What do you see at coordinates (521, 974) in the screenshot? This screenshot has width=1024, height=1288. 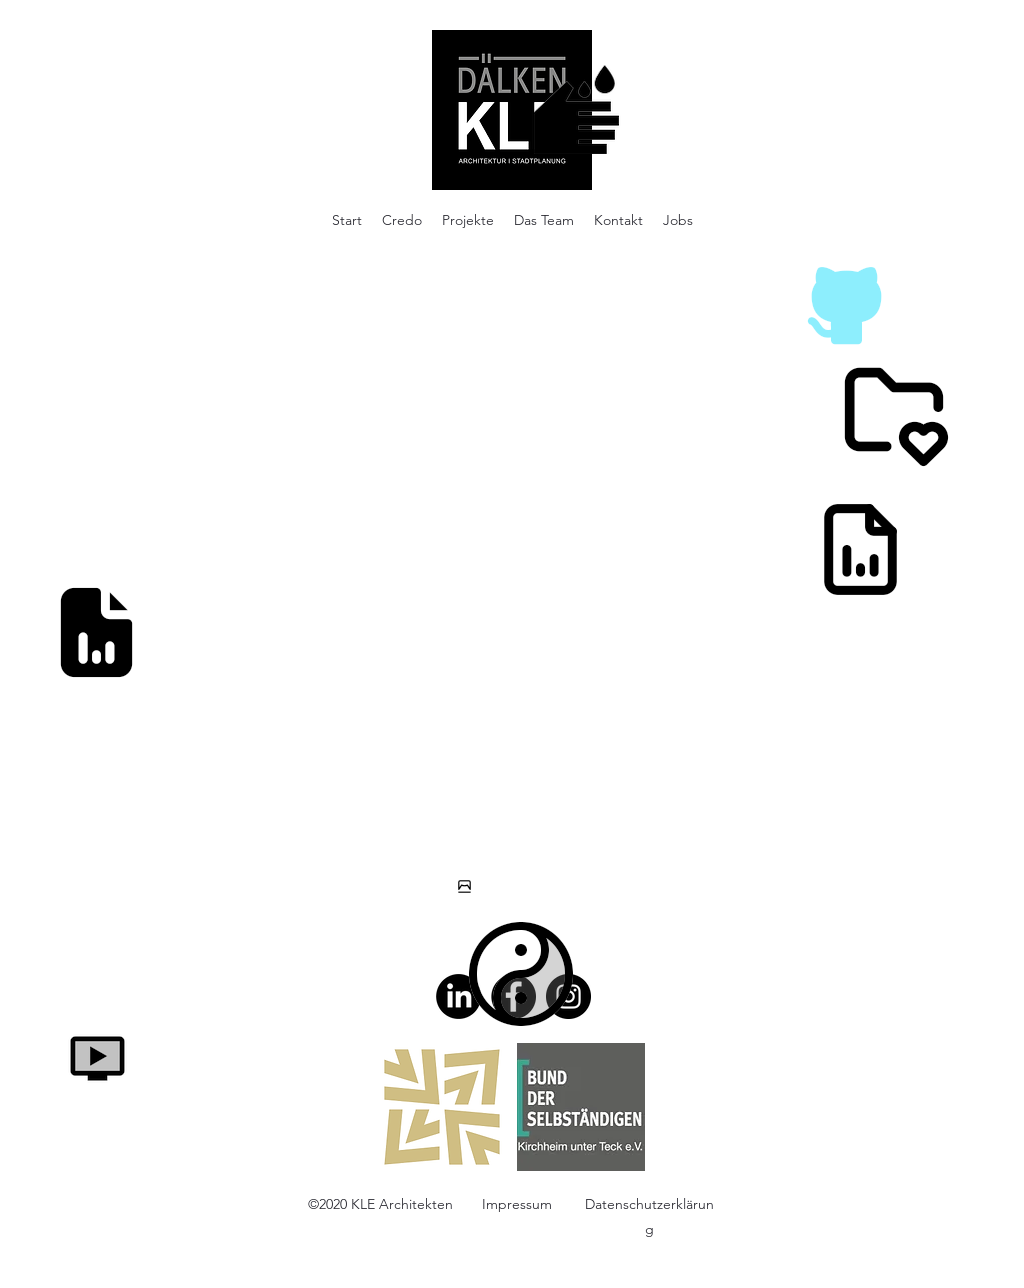 I see `toggle balance or harmony mode` at bounding box center [521, 974].